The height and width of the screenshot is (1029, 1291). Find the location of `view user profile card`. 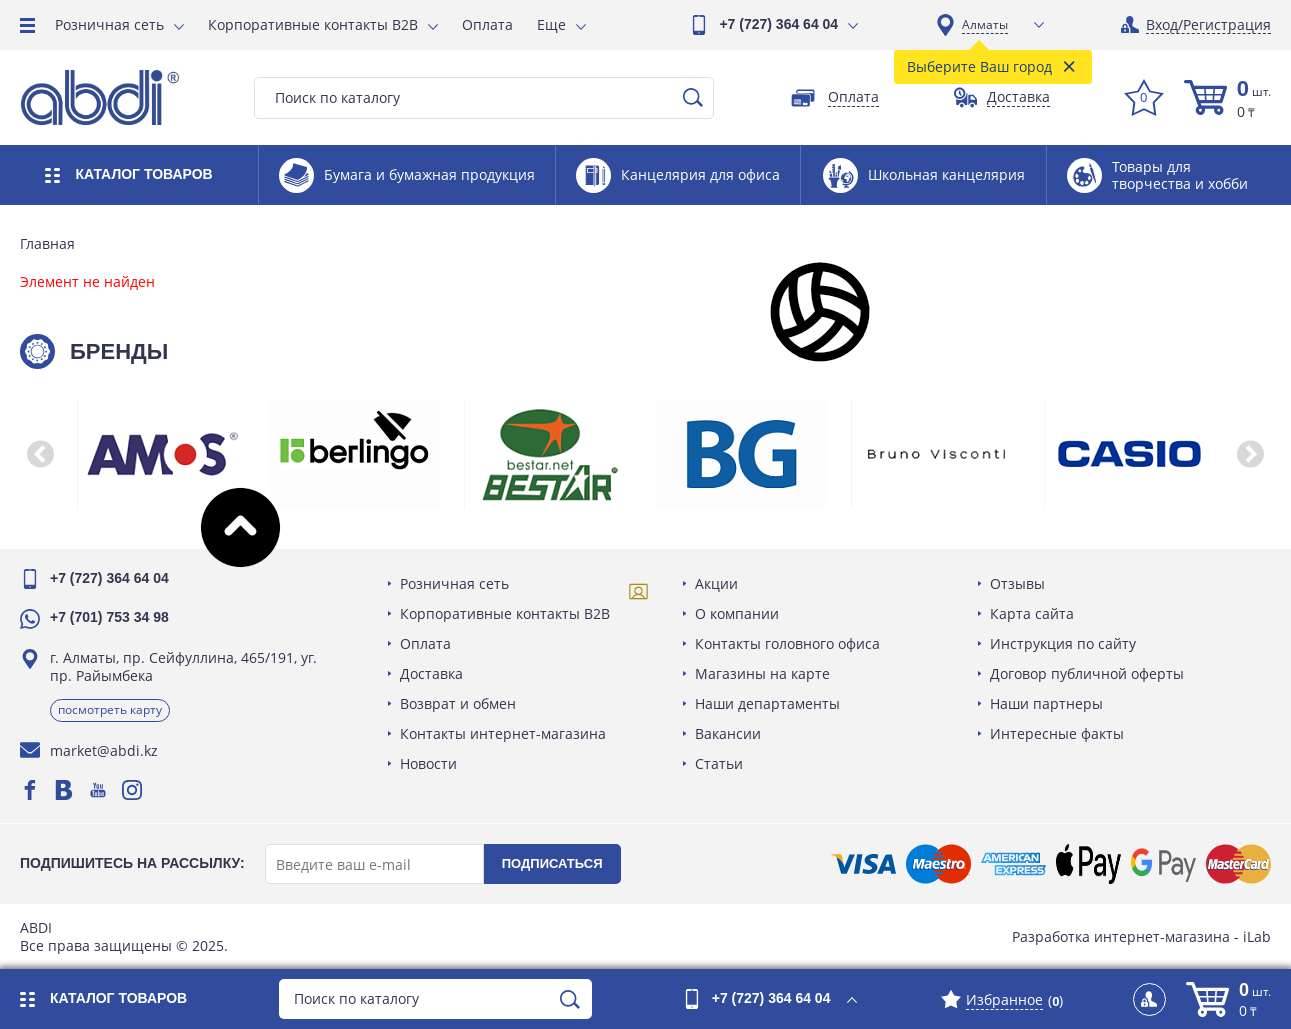

view user profile card is located at coordinates (638, 591).